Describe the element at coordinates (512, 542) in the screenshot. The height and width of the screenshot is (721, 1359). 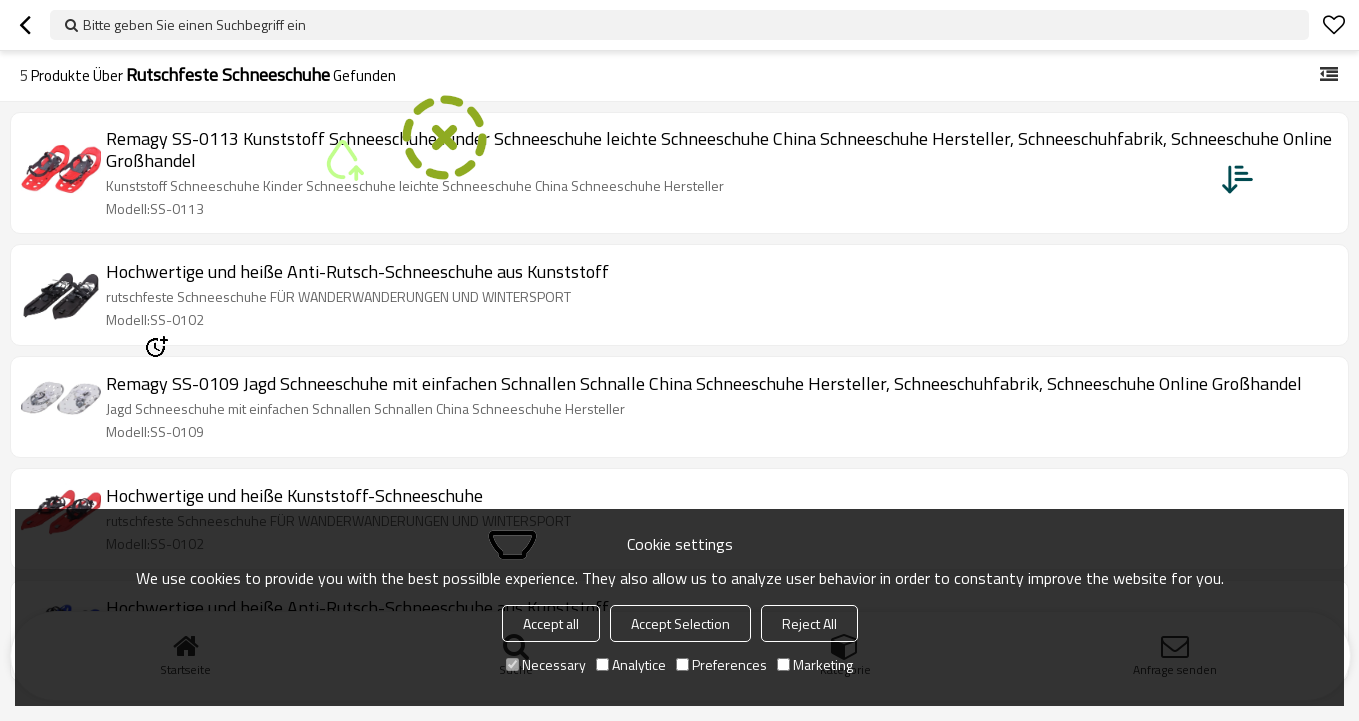
I see `access food or recipe features` at that location.